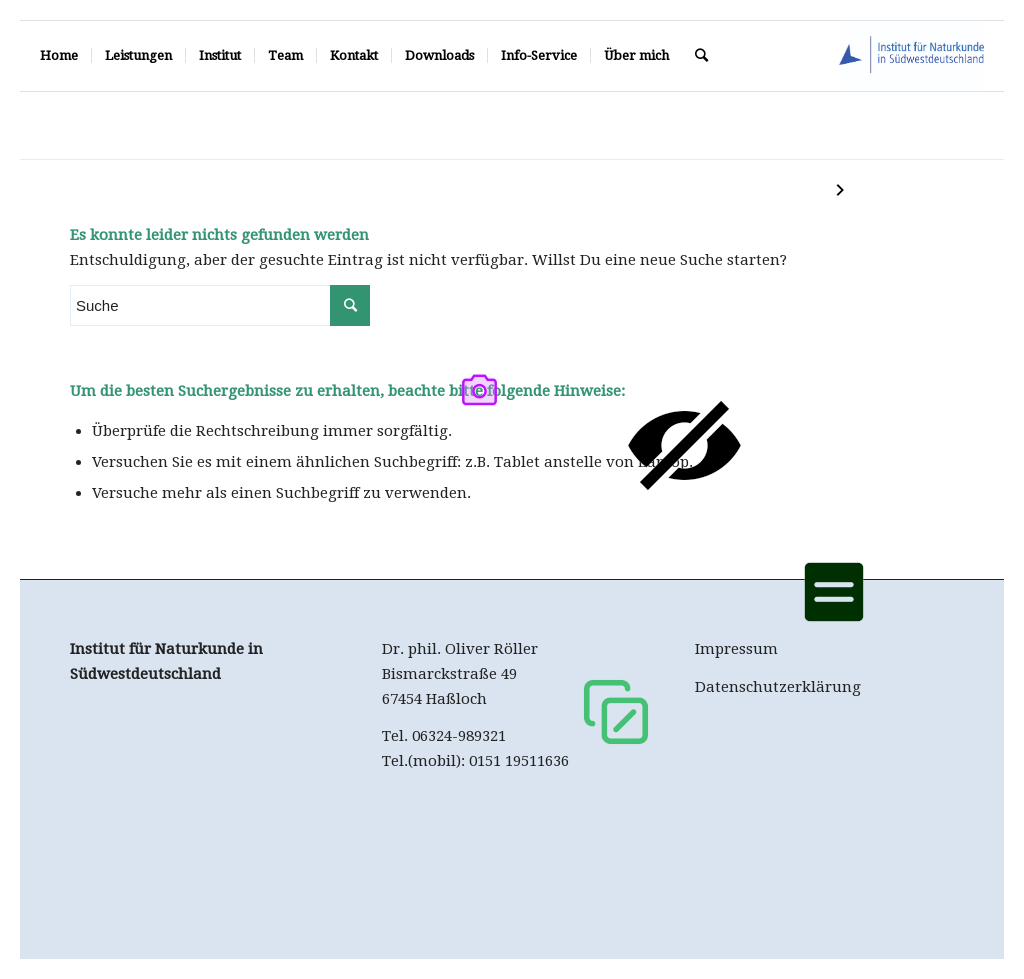  Describe the element at coordinates (834, 592) in the screenshot. I see `indicates equality or comparison between values` at that location.